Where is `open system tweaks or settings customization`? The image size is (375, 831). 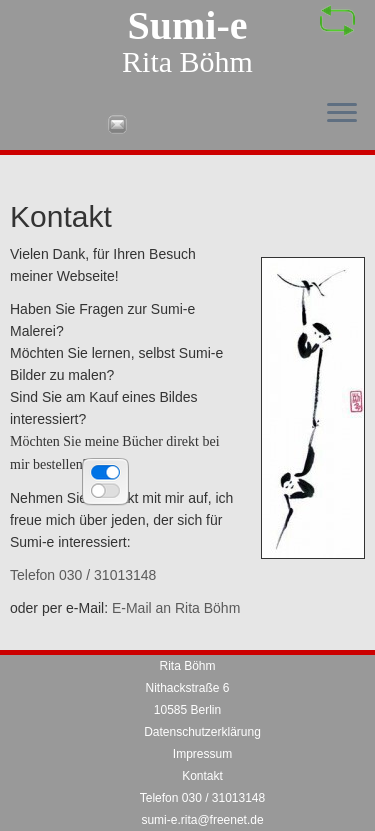
open system tweaks or settings customization is located at coordinates (105, 481).